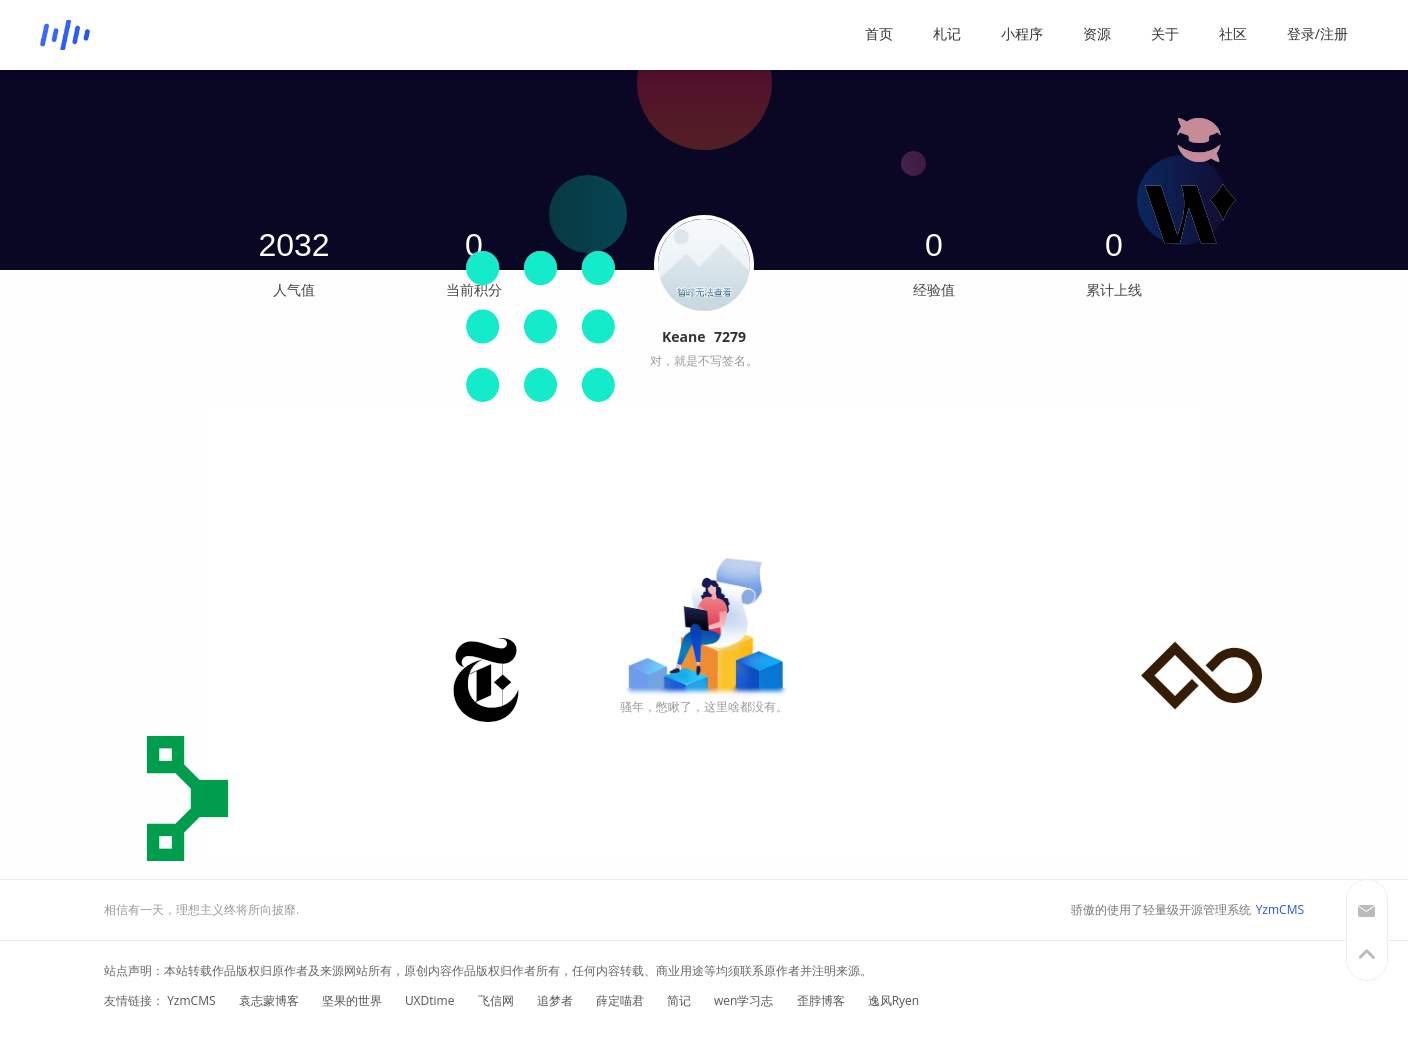 The width and height of the screenshot is (1408, 1041). I want to click on open Linphone app, so click(1199, 140).